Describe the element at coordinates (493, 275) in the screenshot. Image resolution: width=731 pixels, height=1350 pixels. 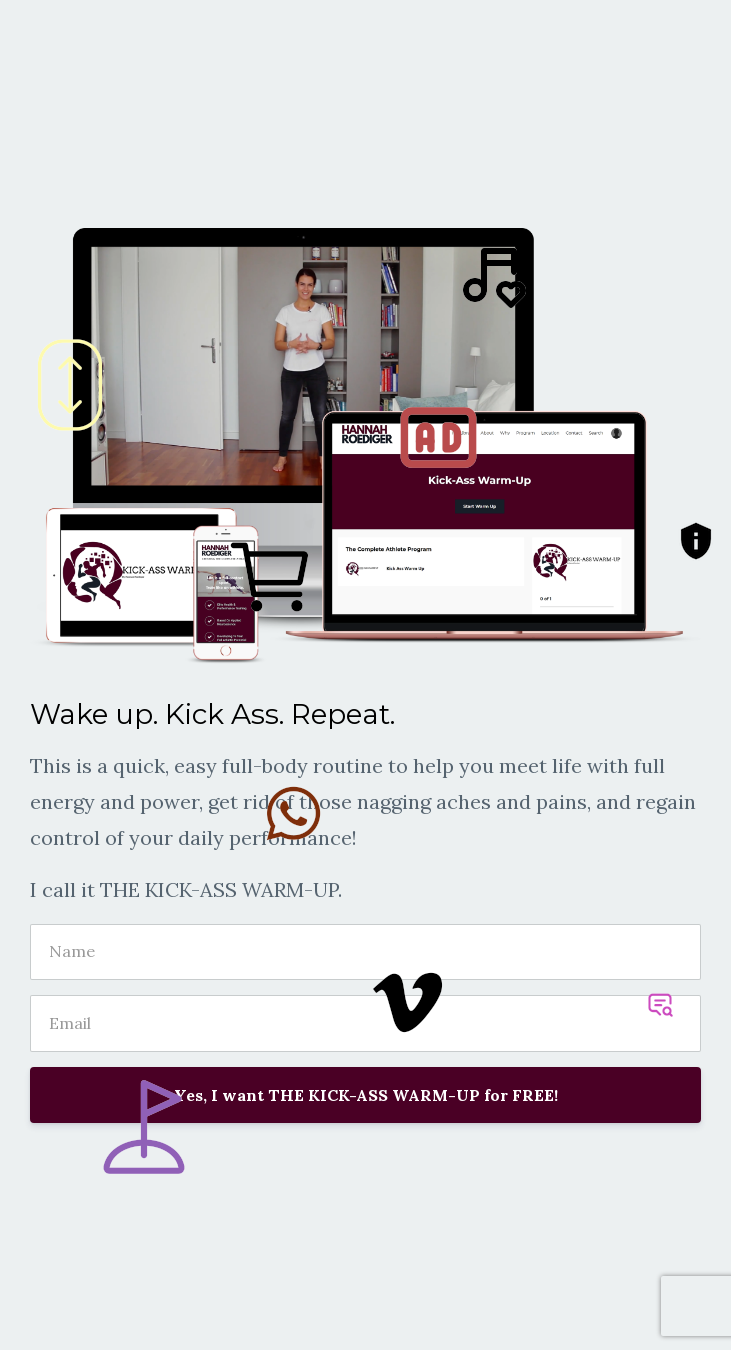
I see `add song to favorites` at that location.